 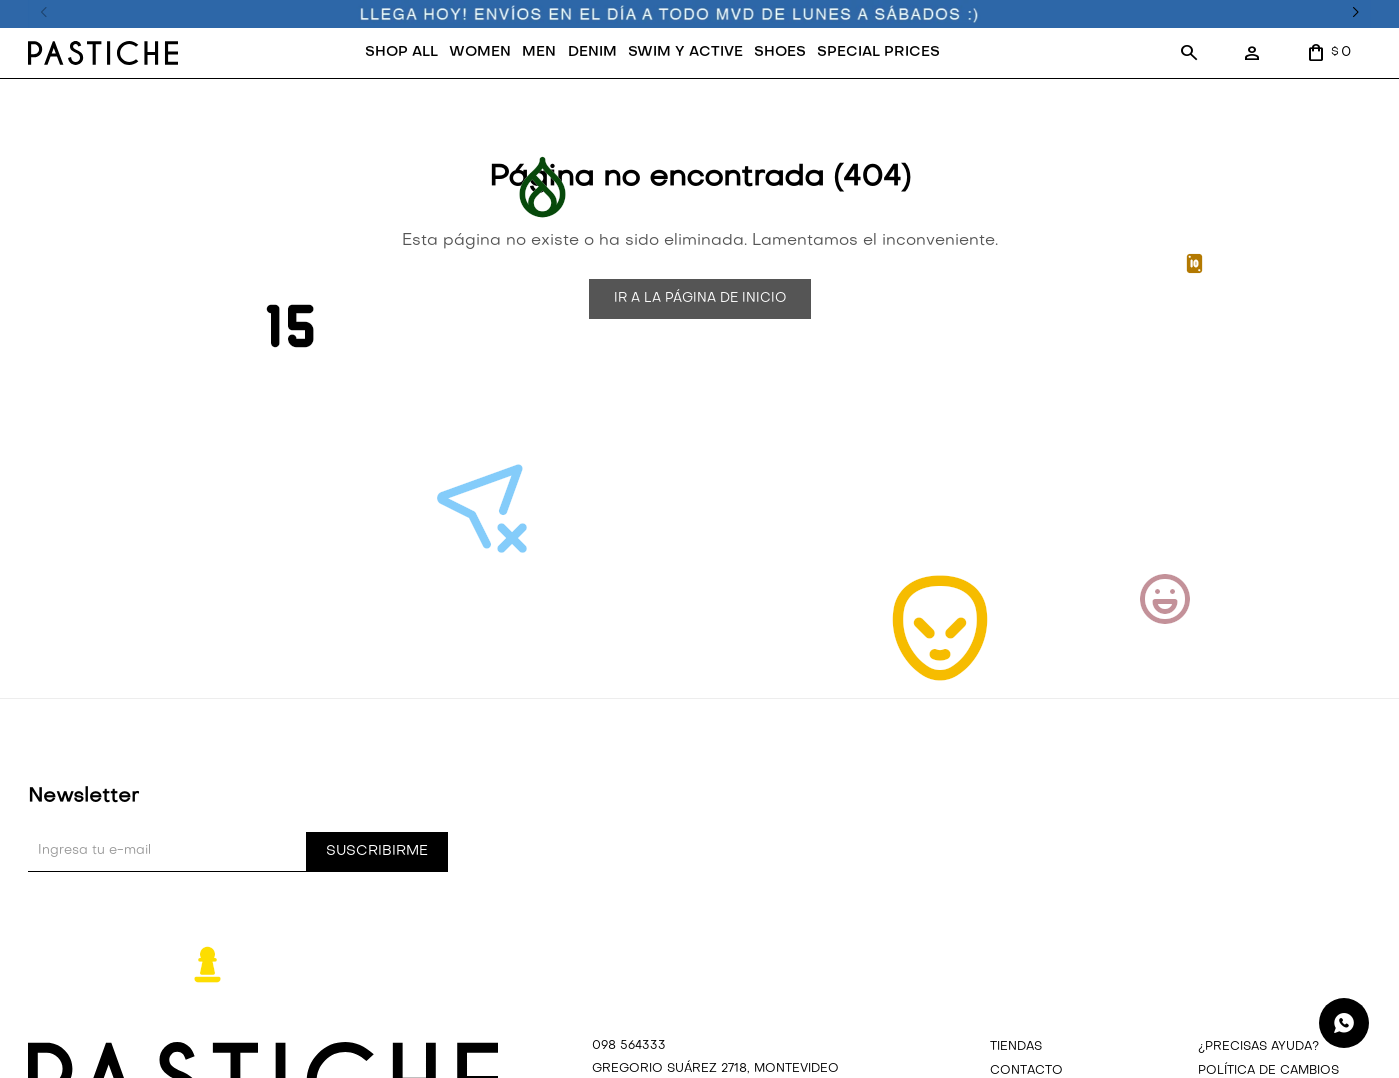 What do you see at coordinates (1194, 263) in the screenshot?
I see `a 10 playing card in a card game` at bounding box center [1194, 263].